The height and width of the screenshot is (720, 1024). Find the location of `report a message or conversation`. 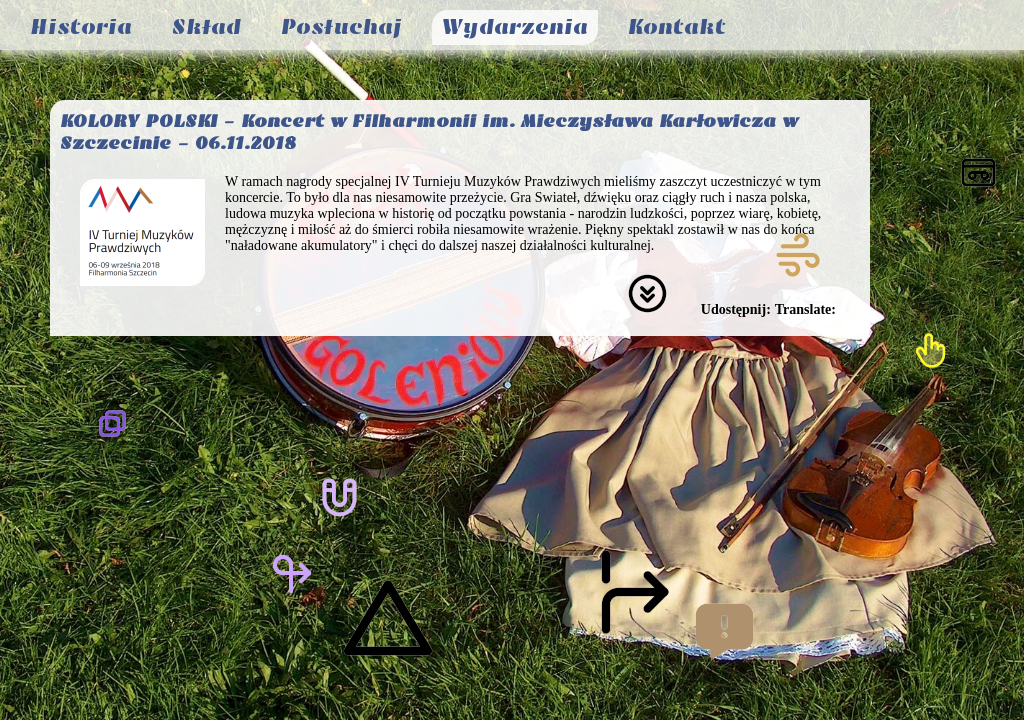

report a message or conversation is located at coordinates (724, 629).